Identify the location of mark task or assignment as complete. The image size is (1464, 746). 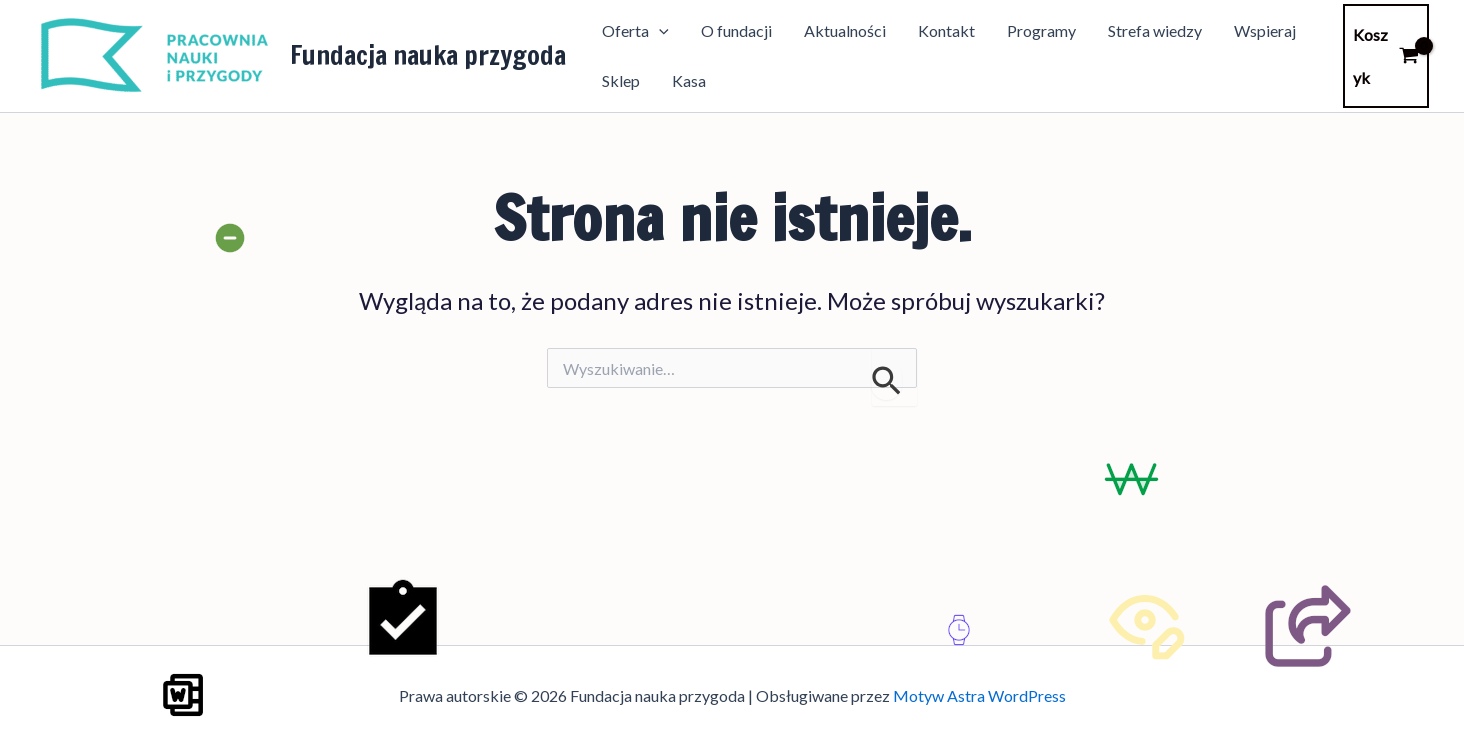
(403, 621).